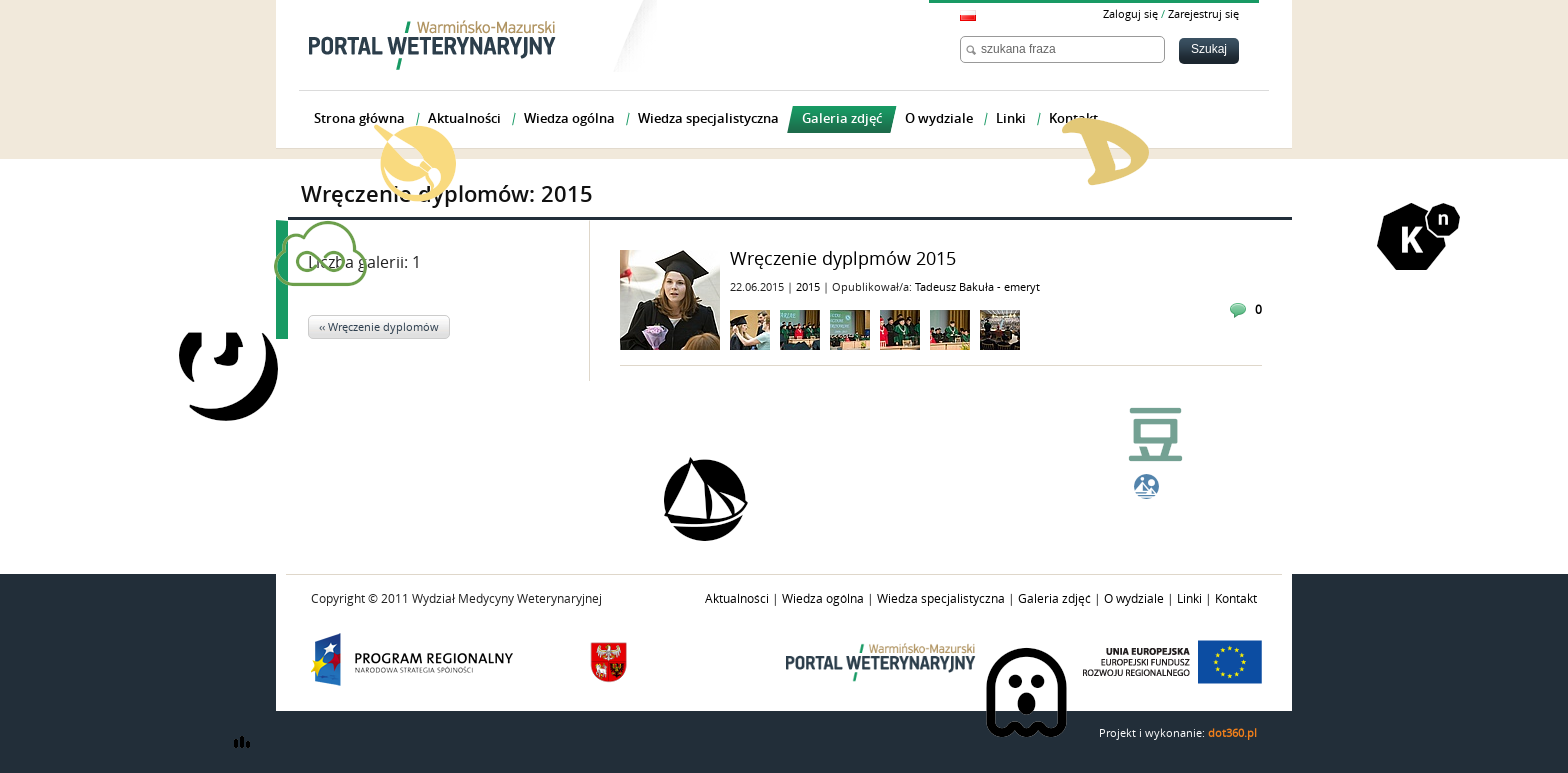 This screenshot has height=773, width=1568. What do you see at coordinates (1418, 236) in the screenshot?
I see `knative serverless platform logo` at bounding box center [1418, 236].